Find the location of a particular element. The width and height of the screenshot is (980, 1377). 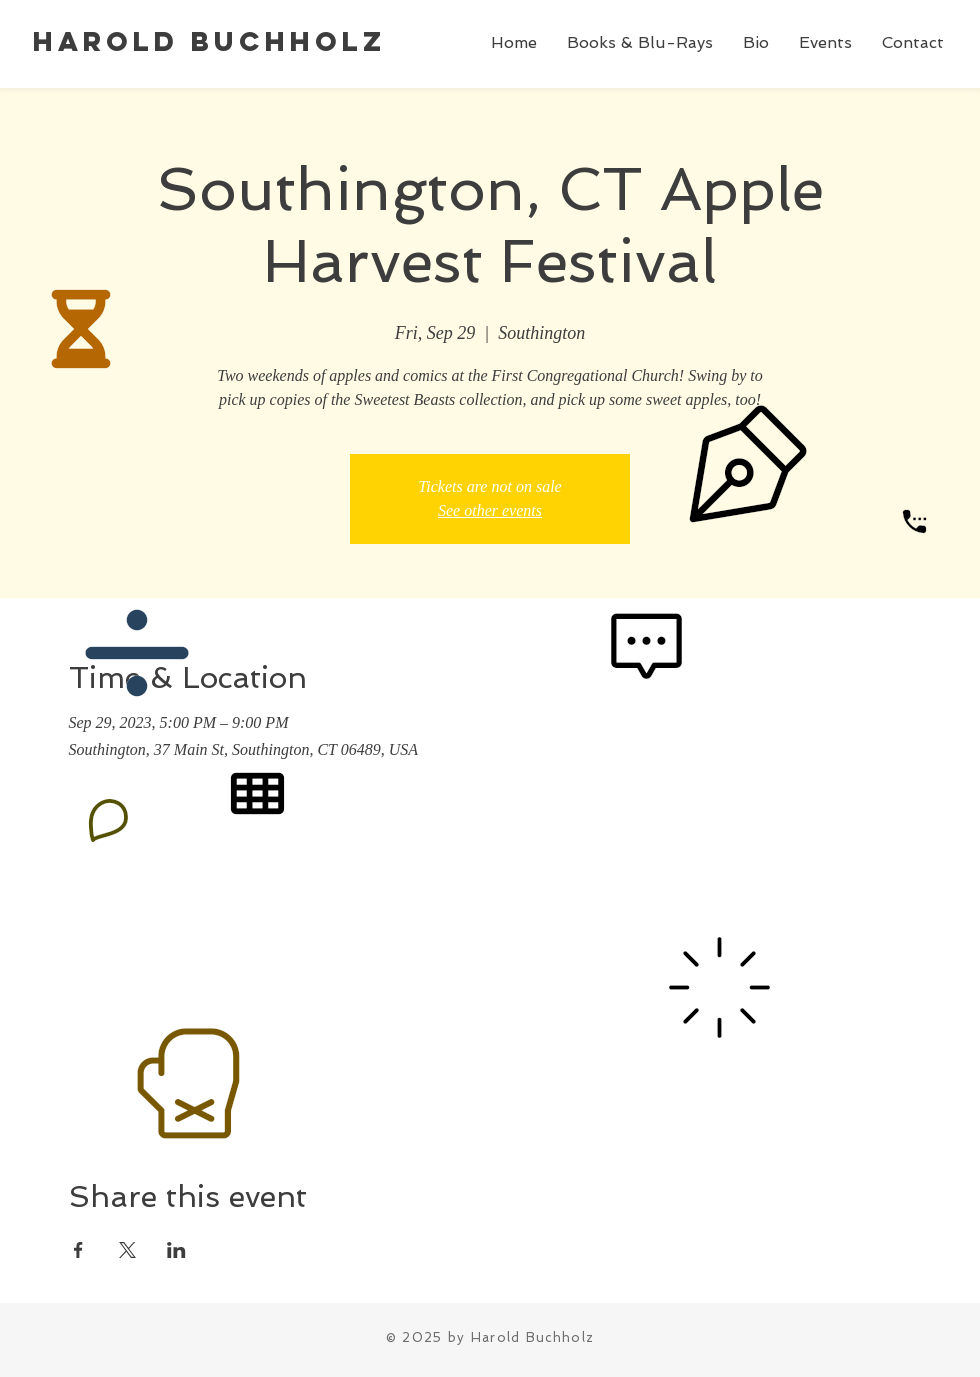

access boxing or combat sports content is located at coordinates (190, 1085).